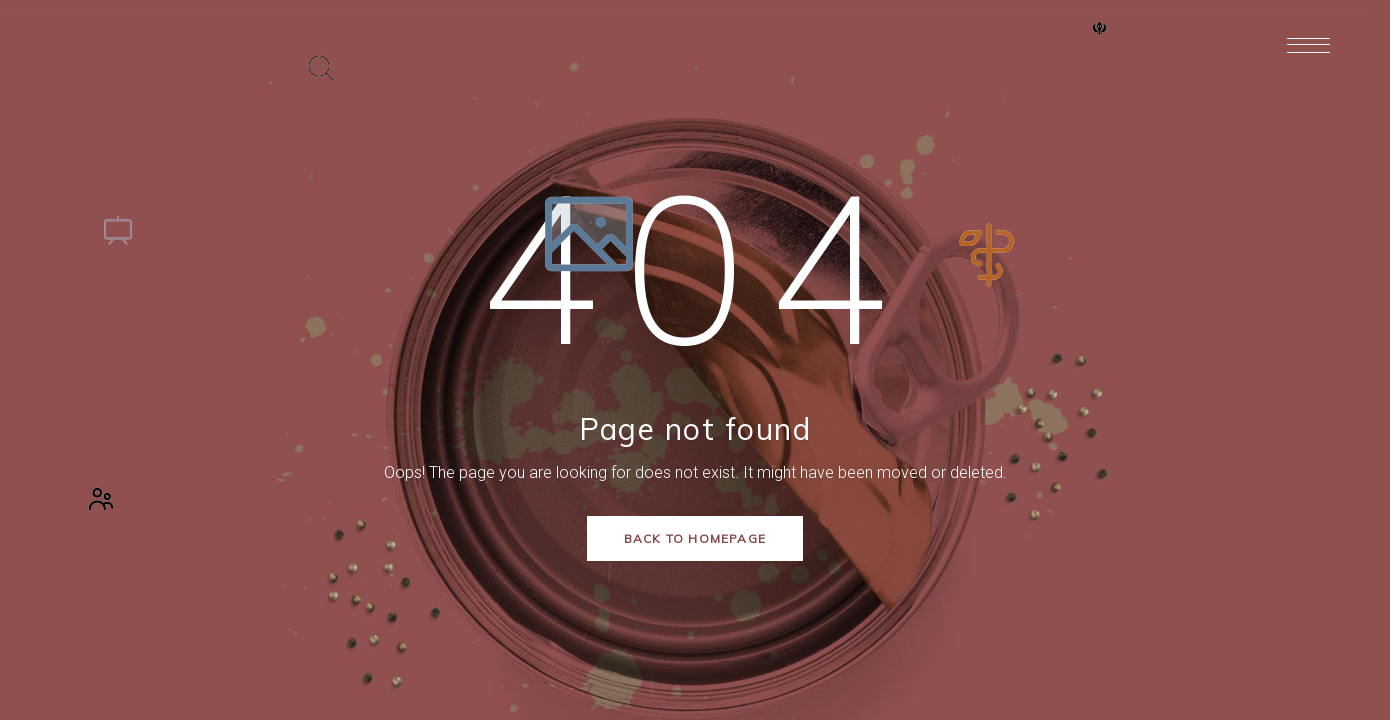  What do you see at coordinates (118, 231) in the screenshot?
I see `start or view a presentation` at bounding box center [118, 231].